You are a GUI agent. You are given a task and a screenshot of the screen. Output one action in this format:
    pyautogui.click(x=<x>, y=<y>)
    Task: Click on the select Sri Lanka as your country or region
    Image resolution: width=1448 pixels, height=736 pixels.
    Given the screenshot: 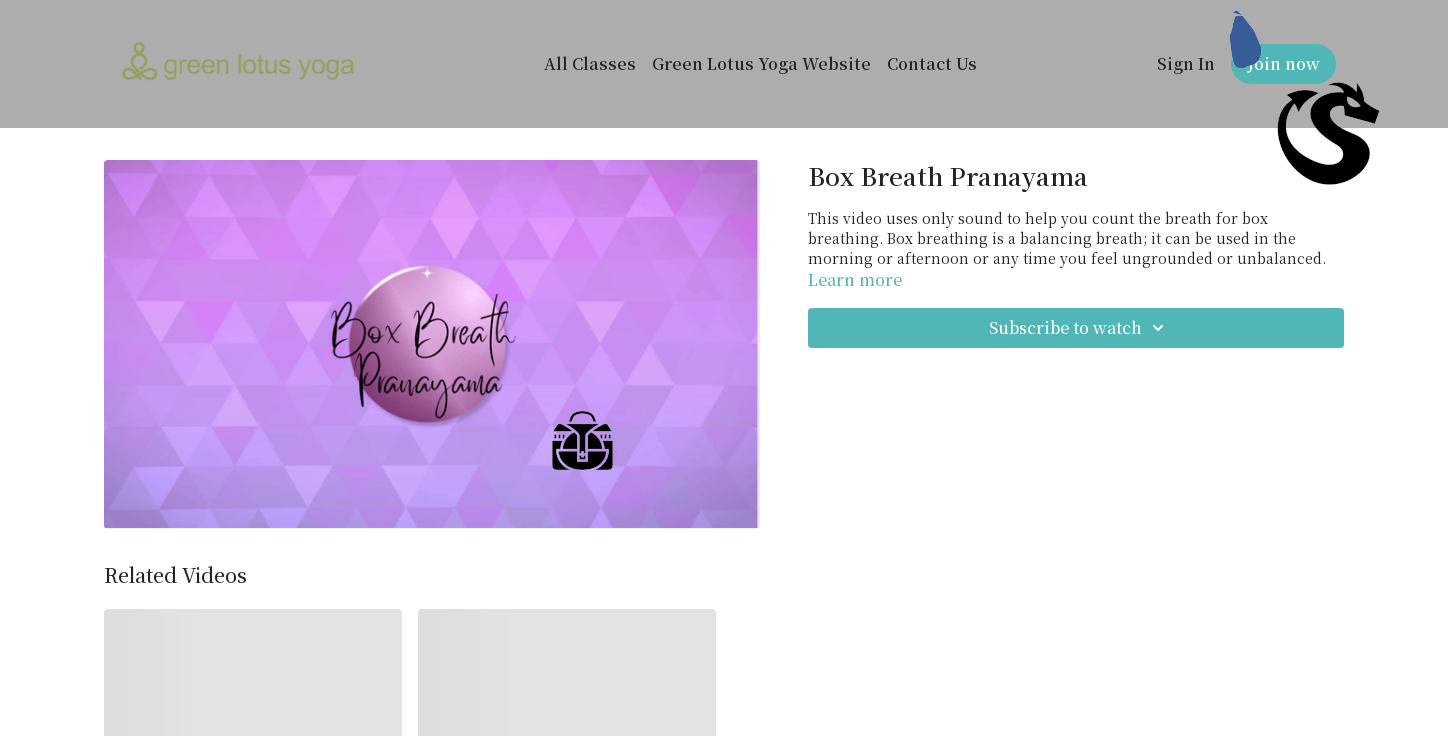 What is the action you would take?
    pyautogui.click(x=1245, y=39)
    